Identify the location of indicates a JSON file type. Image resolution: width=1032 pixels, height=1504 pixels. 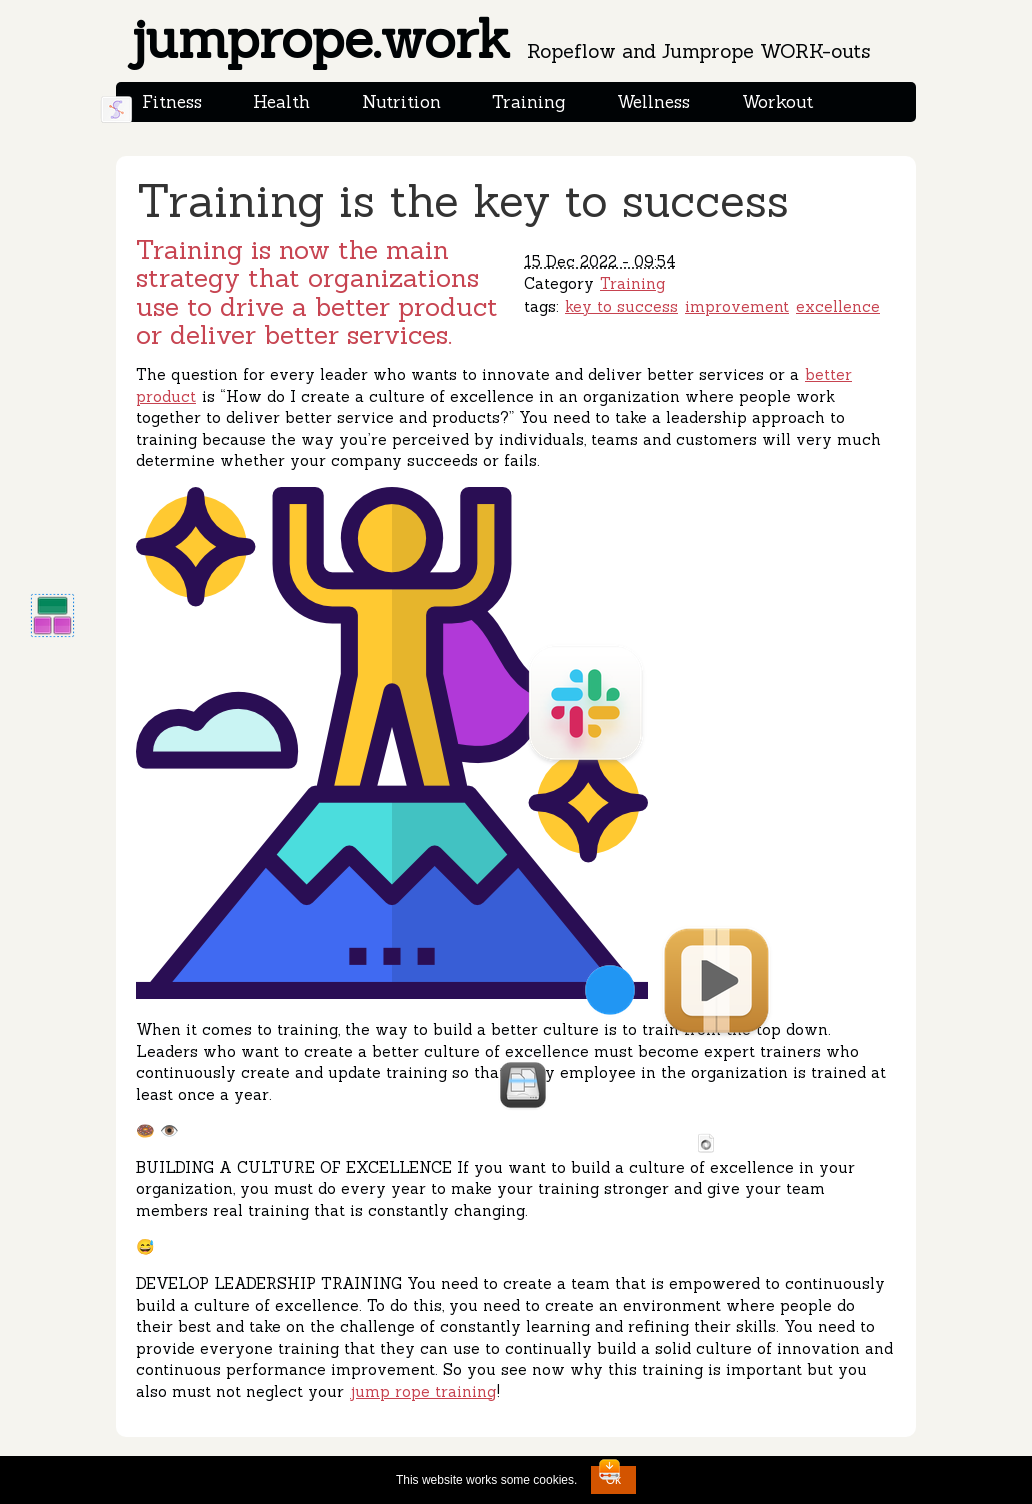
(706, 1143).